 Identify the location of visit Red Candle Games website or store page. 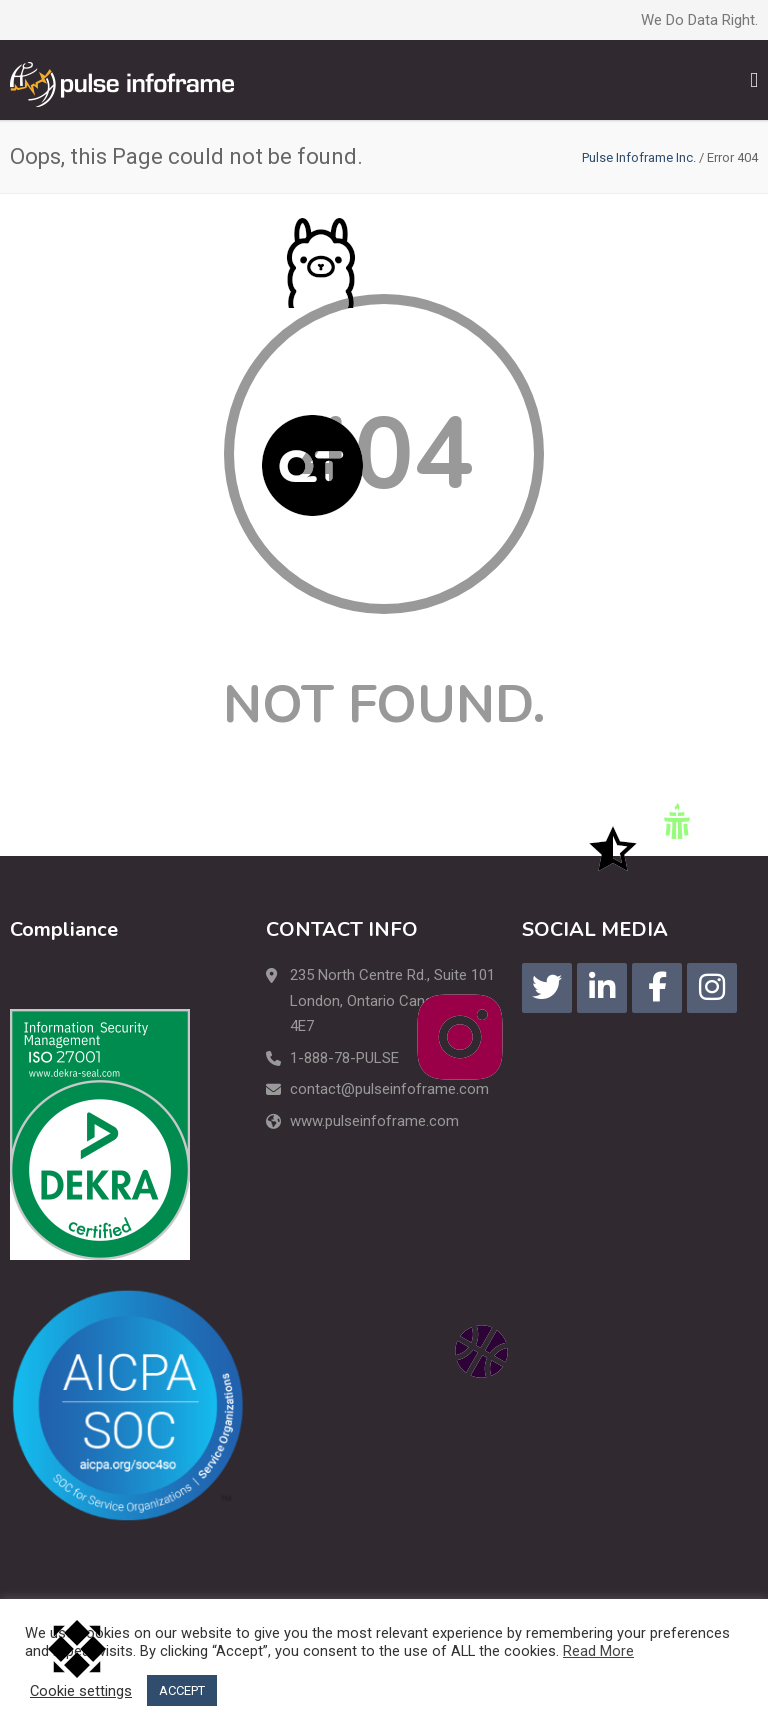
(677, 821).